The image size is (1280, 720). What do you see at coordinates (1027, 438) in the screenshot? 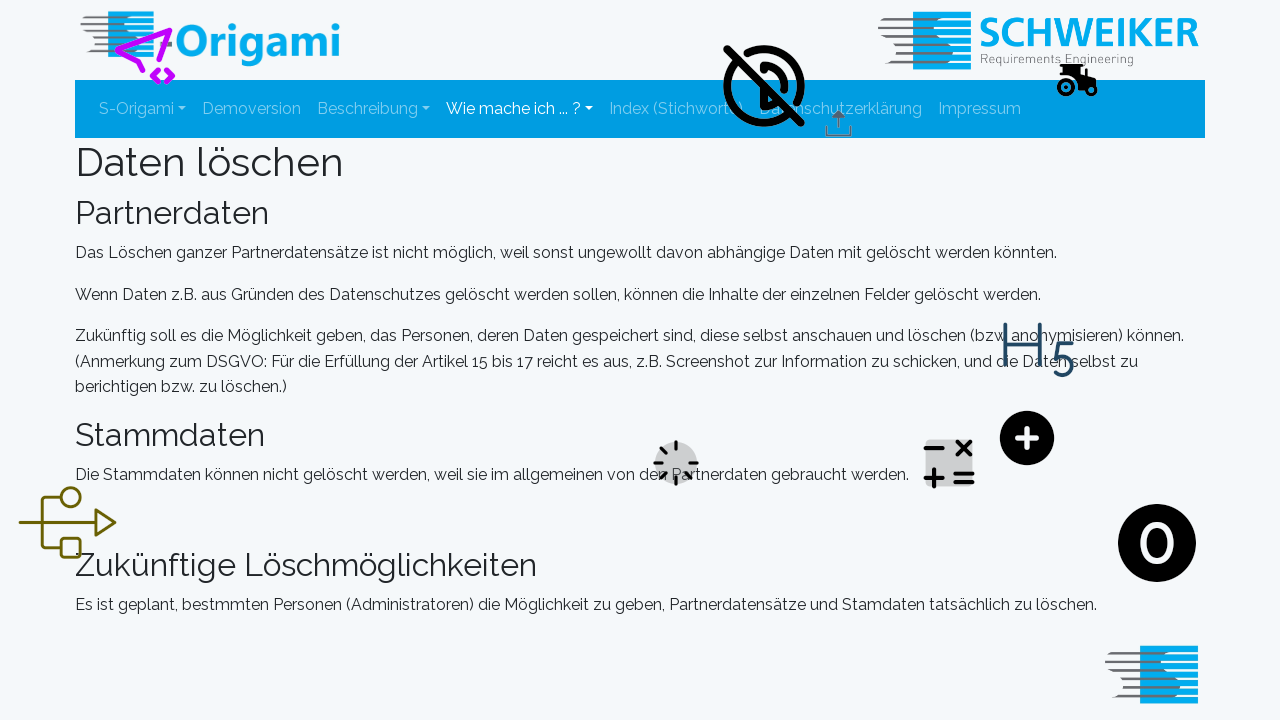
I see `add a new item` at bounding box center [1027, 438].